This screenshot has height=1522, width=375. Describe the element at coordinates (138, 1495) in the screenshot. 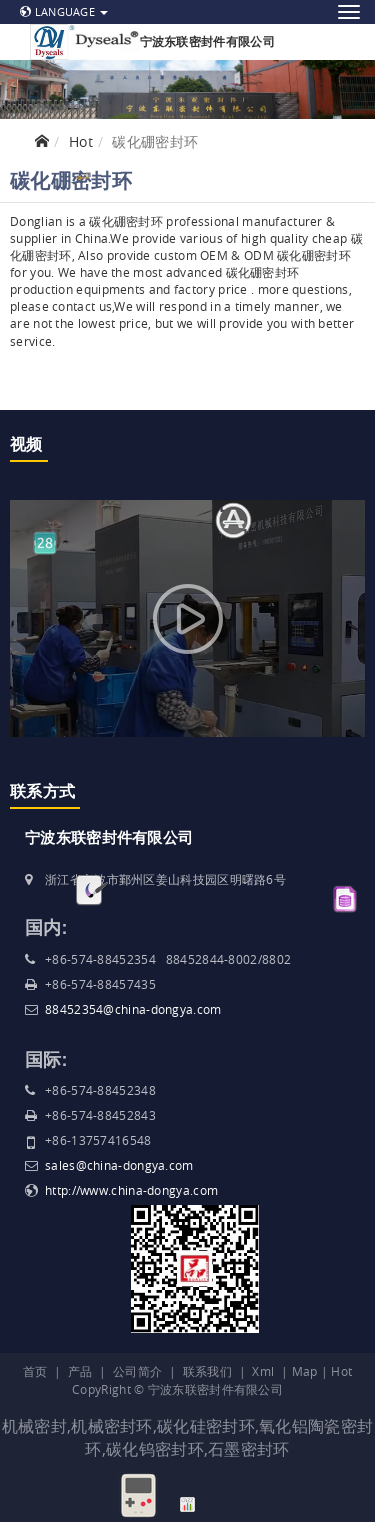

I see `open the game store or gaming app` at that location.